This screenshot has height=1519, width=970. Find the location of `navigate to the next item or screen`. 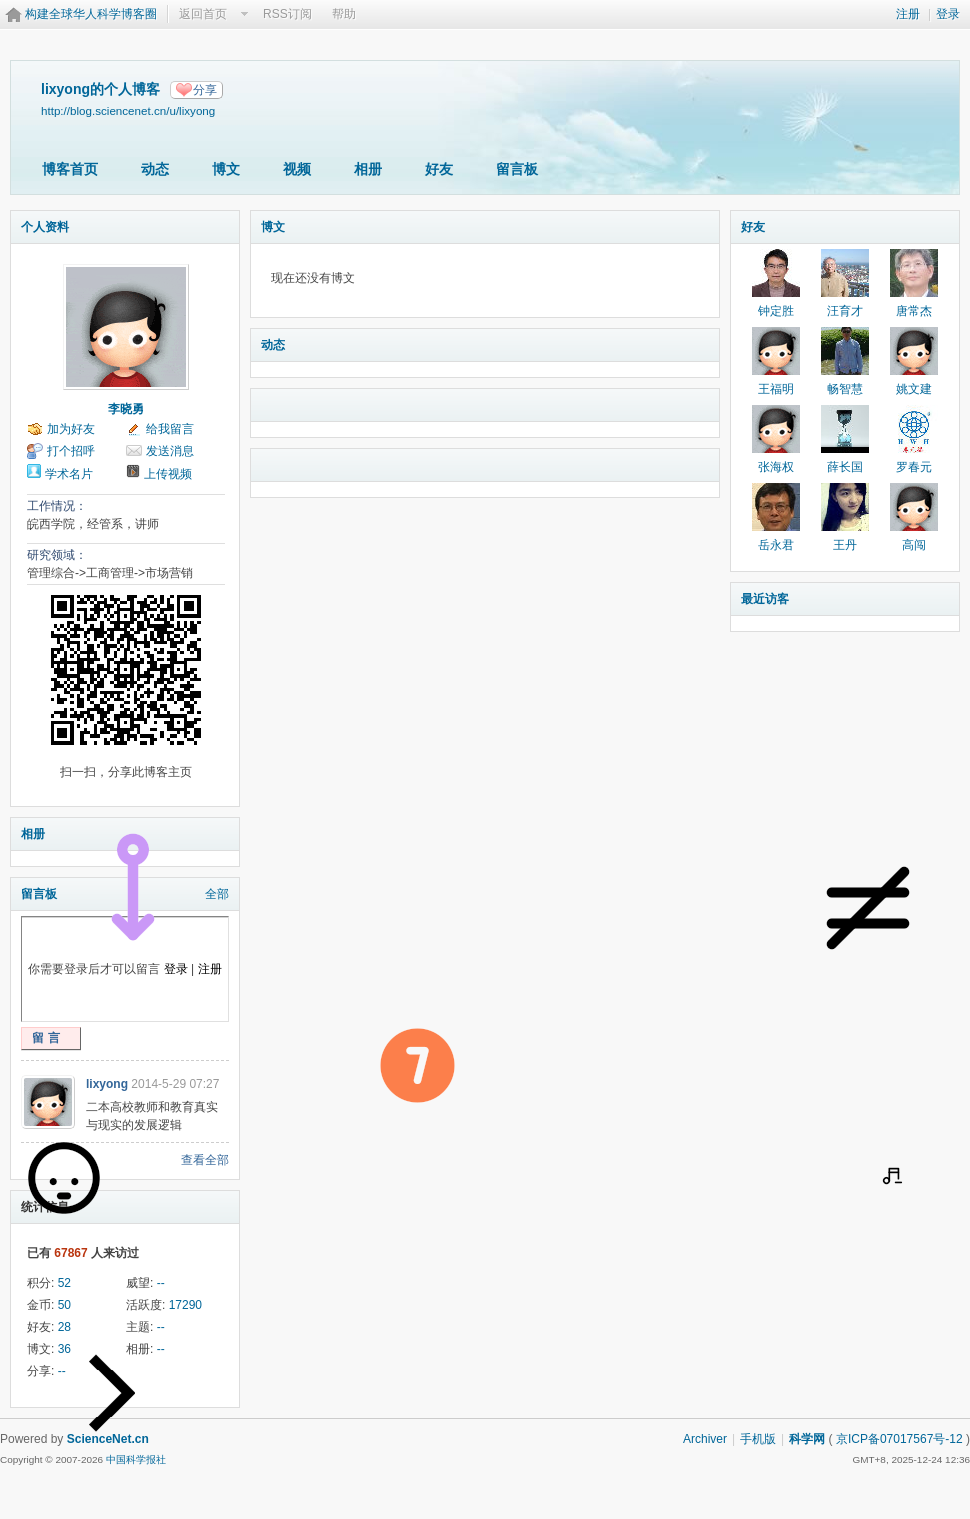

navigate to the next item or screen is located at coordinates (111, 1393).